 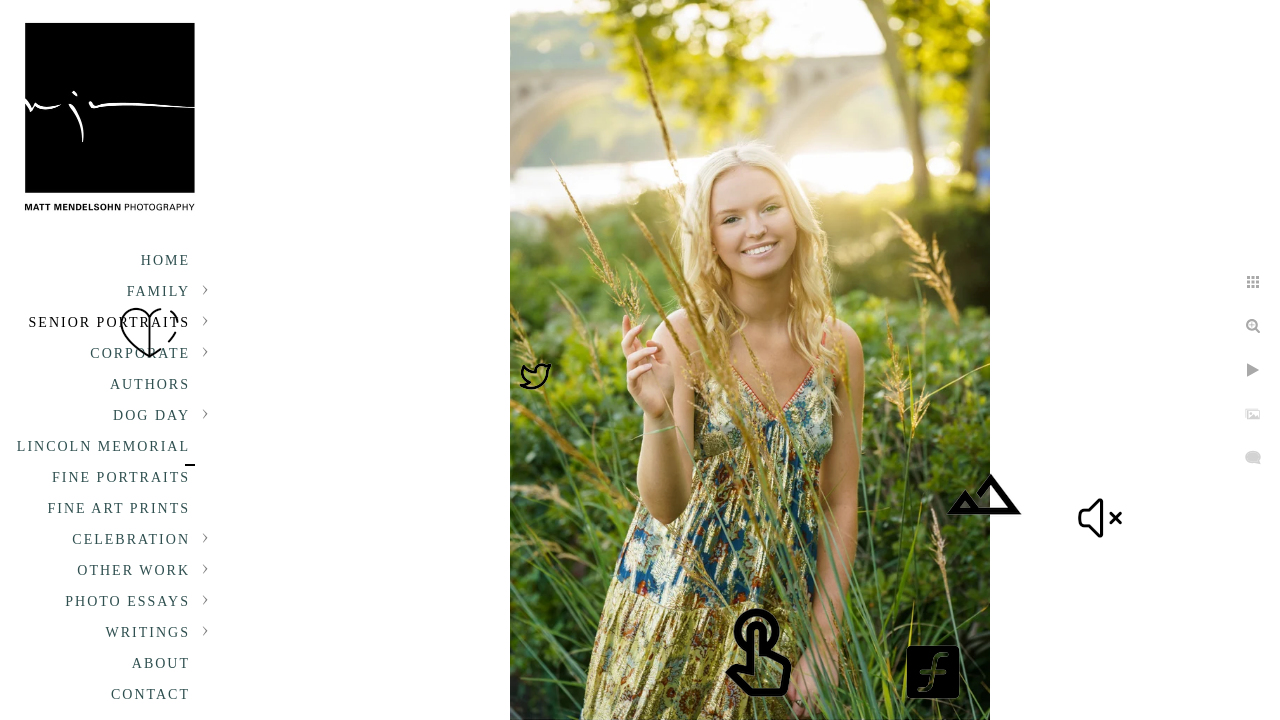 What do you see at coordinates (535, 376) in the screenshot?
I see `share to twitter` at bounding box center [535, 376].